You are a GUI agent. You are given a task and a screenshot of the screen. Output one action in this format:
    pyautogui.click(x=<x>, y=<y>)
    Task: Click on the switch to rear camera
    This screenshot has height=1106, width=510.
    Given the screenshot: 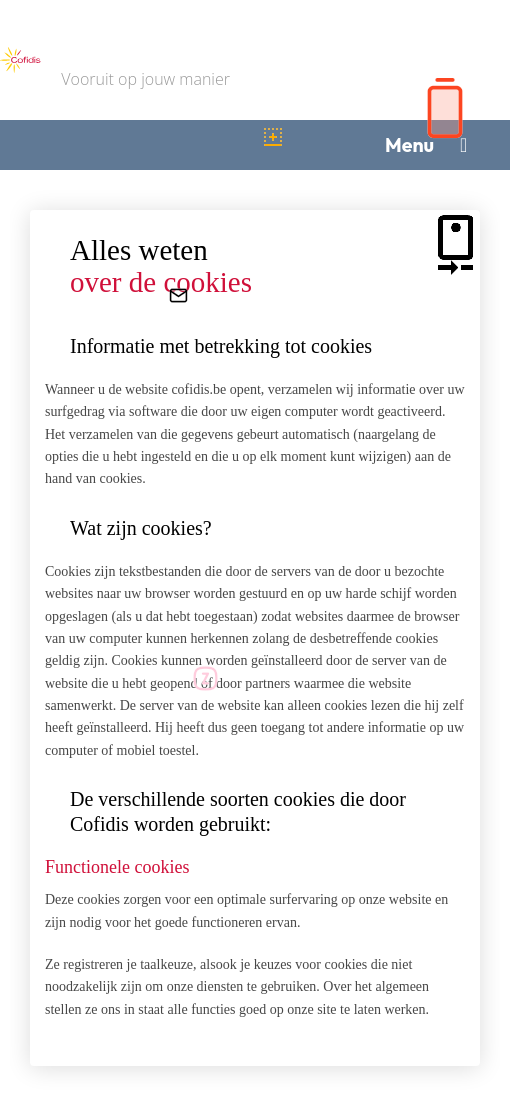 What is the action you would take?
    pyautogui.click(x=456, y=245)
    